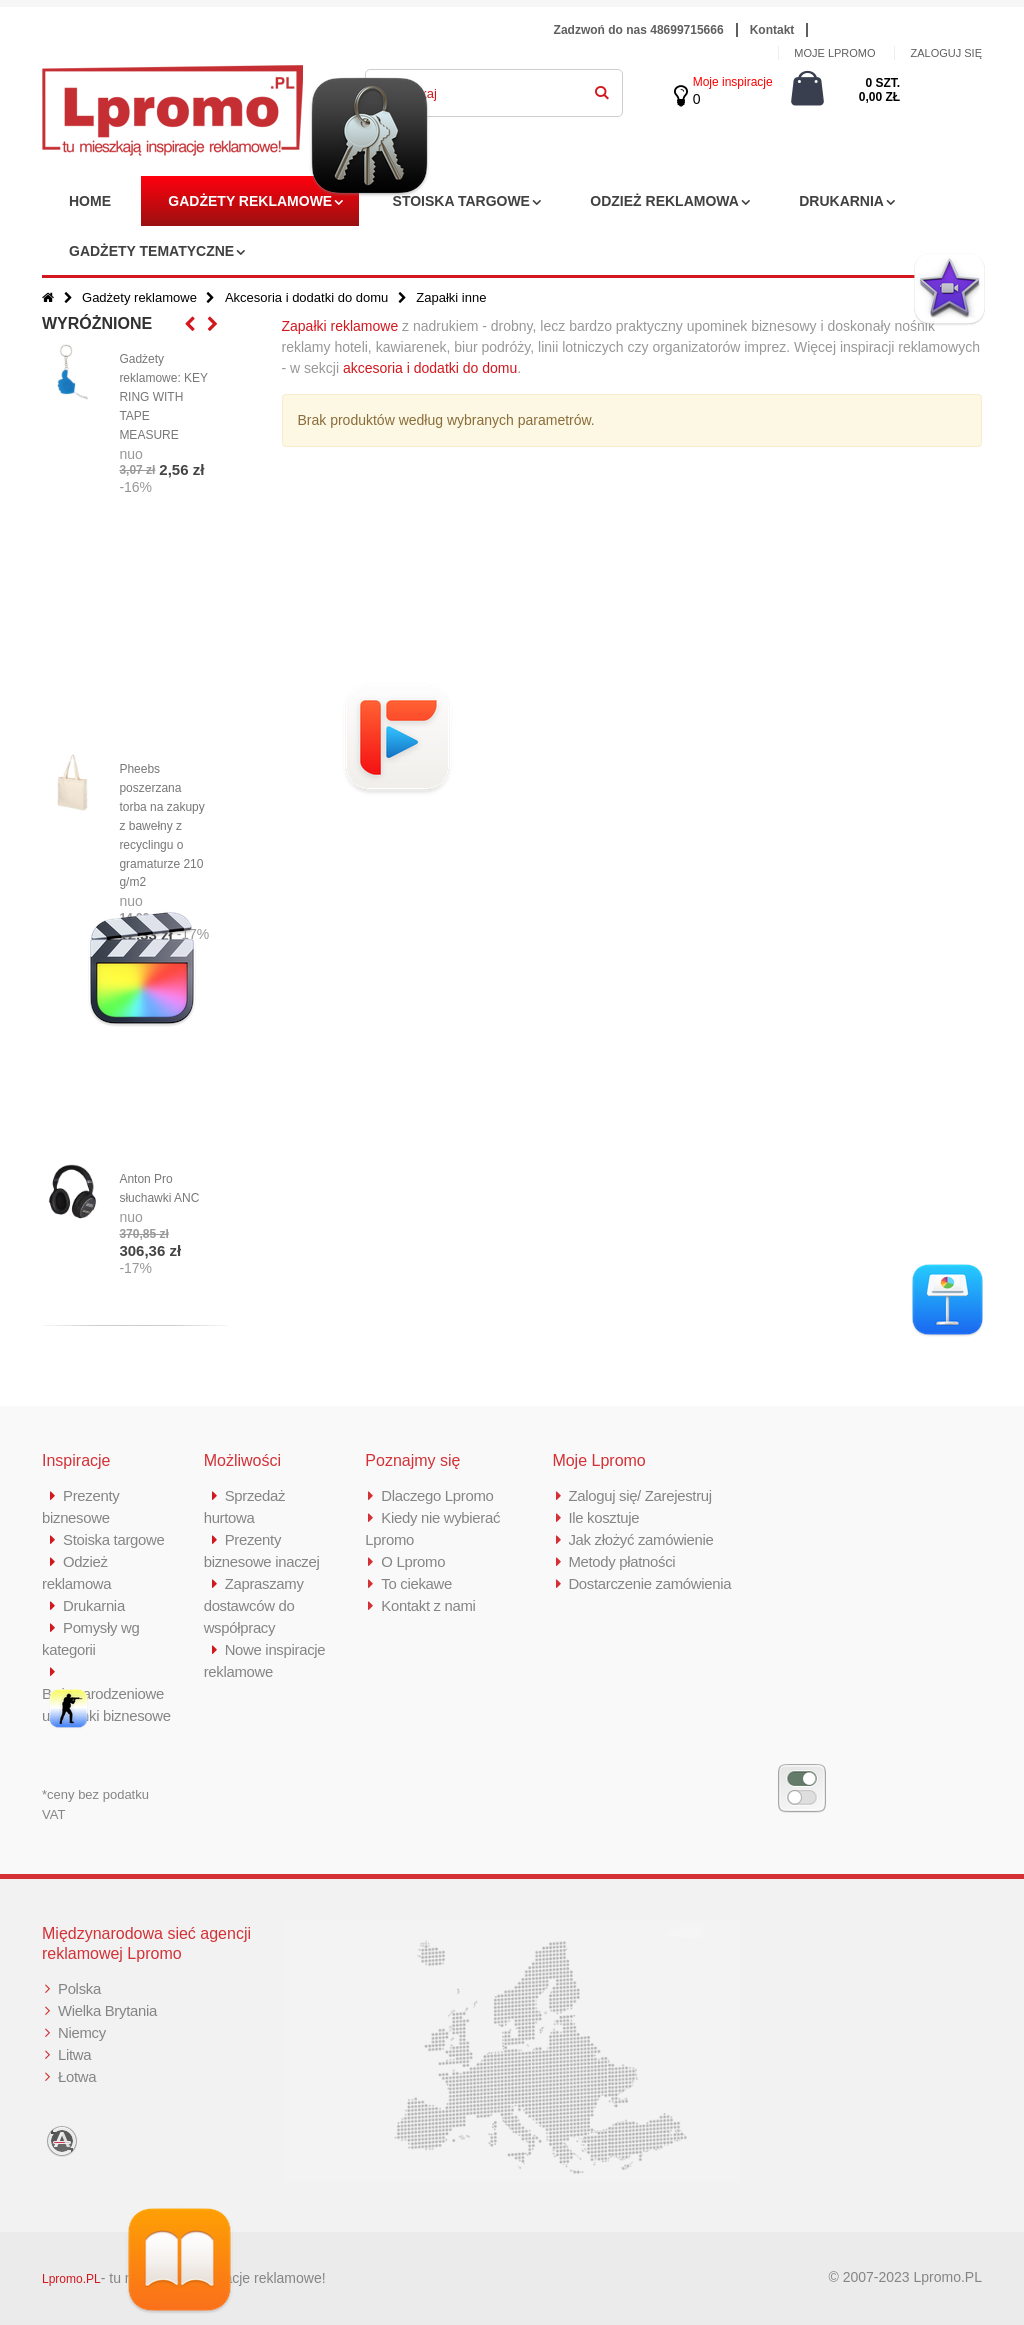 The height and width of the screenshot is (2325, 1024). Describe the element at coordinates (397, 737) in the screenshot. I see `open FreeTube app` at that location.